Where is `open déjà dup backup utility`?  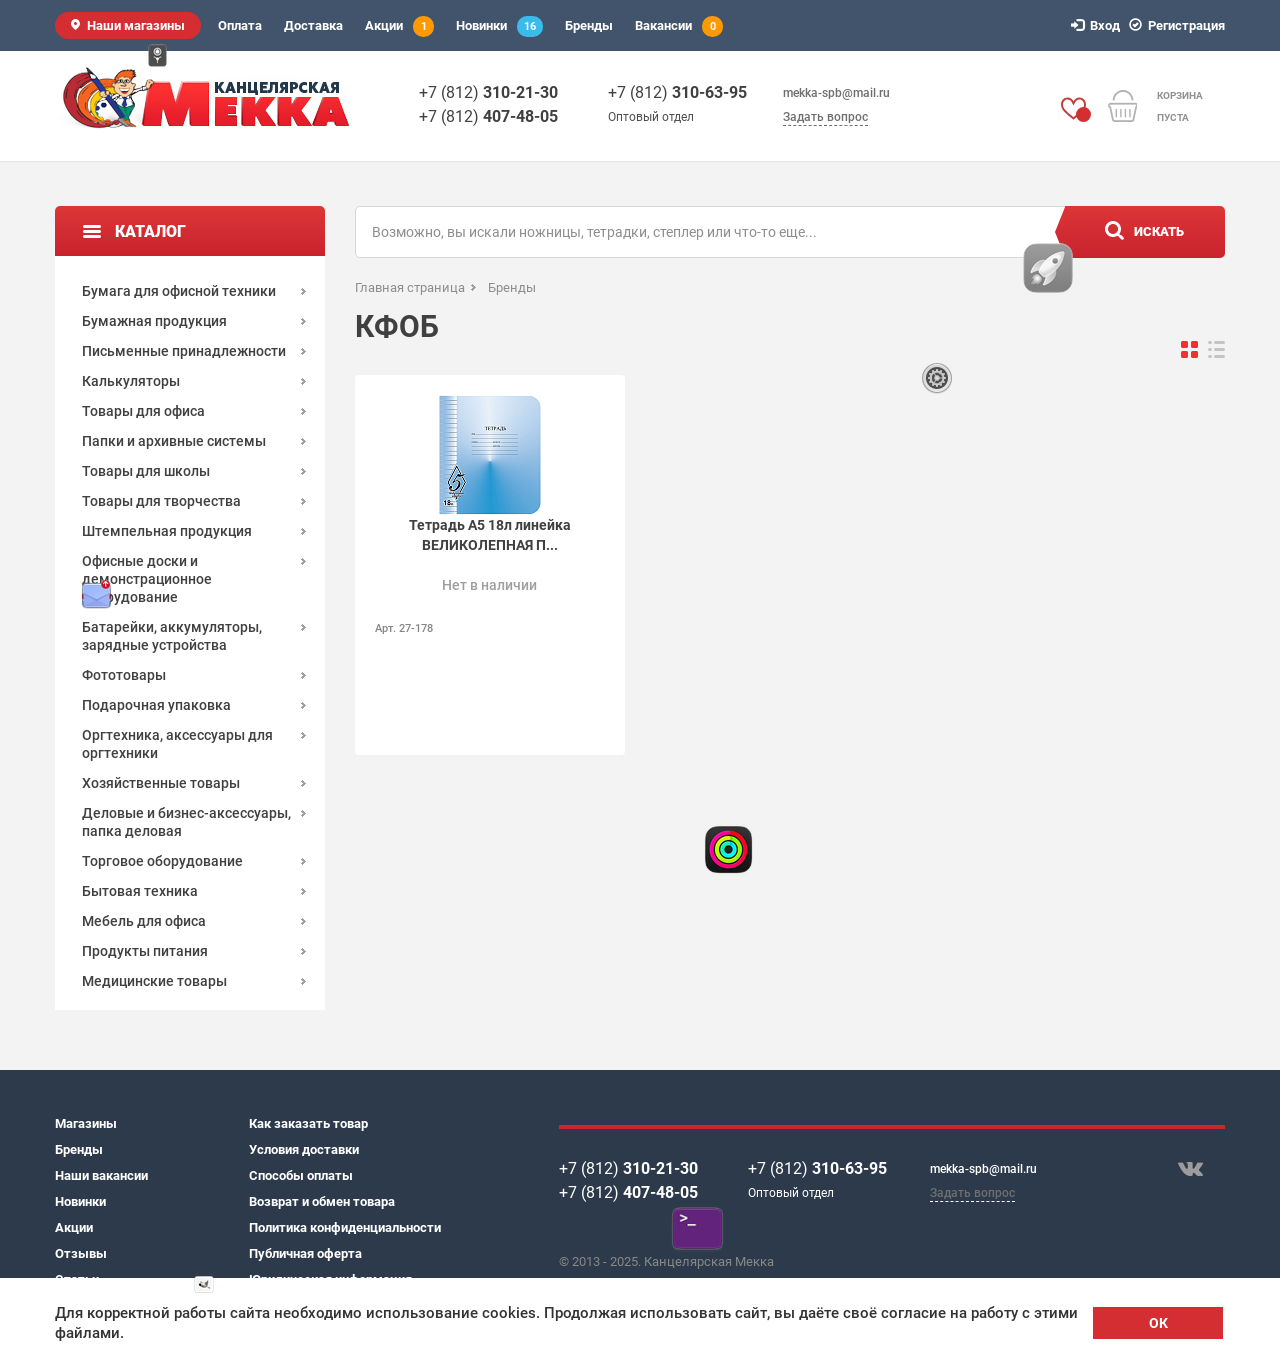 open déjà dup backup utility is located at coordinates (157, 55).